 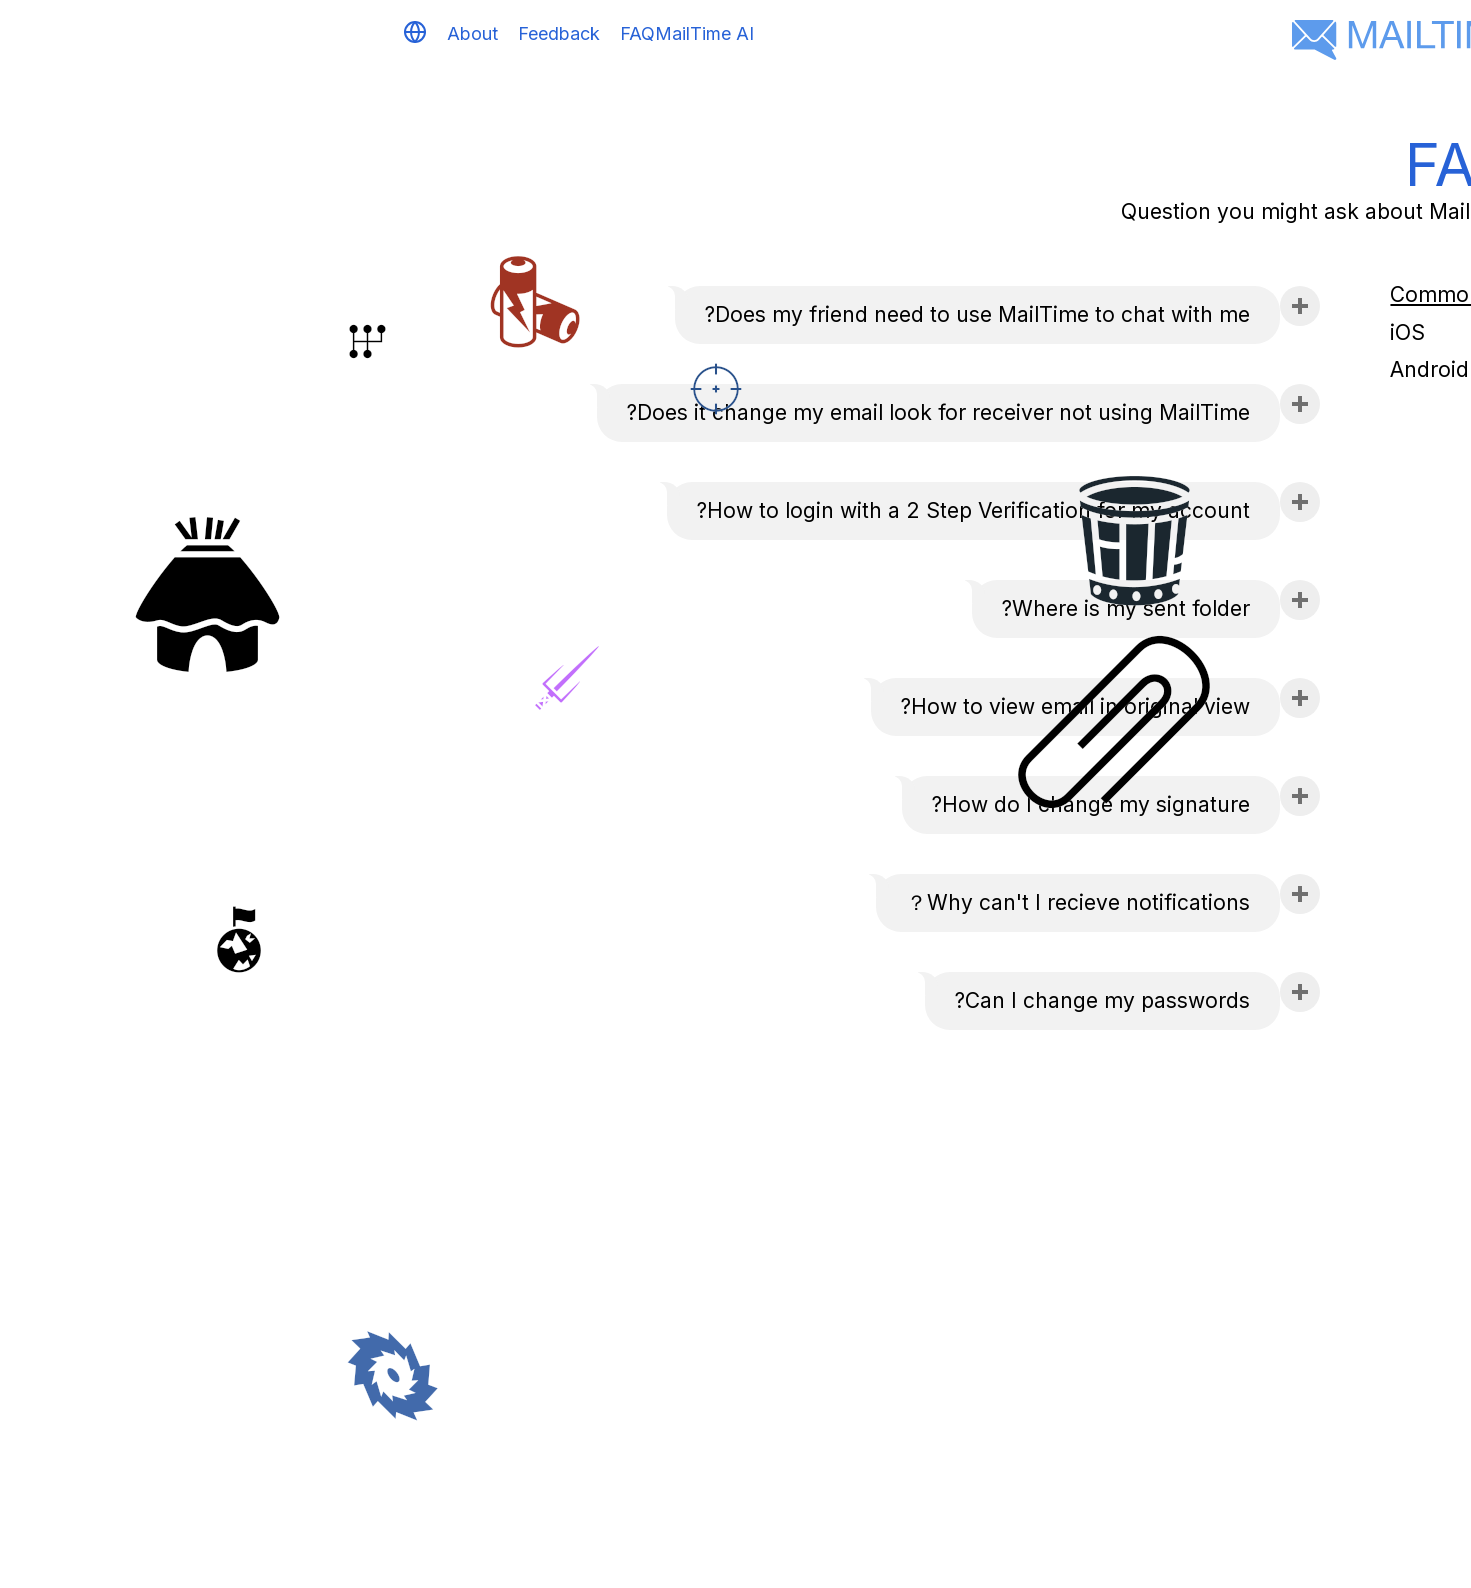 What do you see at coordinates (1114, 722) in the screenshot?
I see `attach a file to your message` at bounding box center [1114, 722].